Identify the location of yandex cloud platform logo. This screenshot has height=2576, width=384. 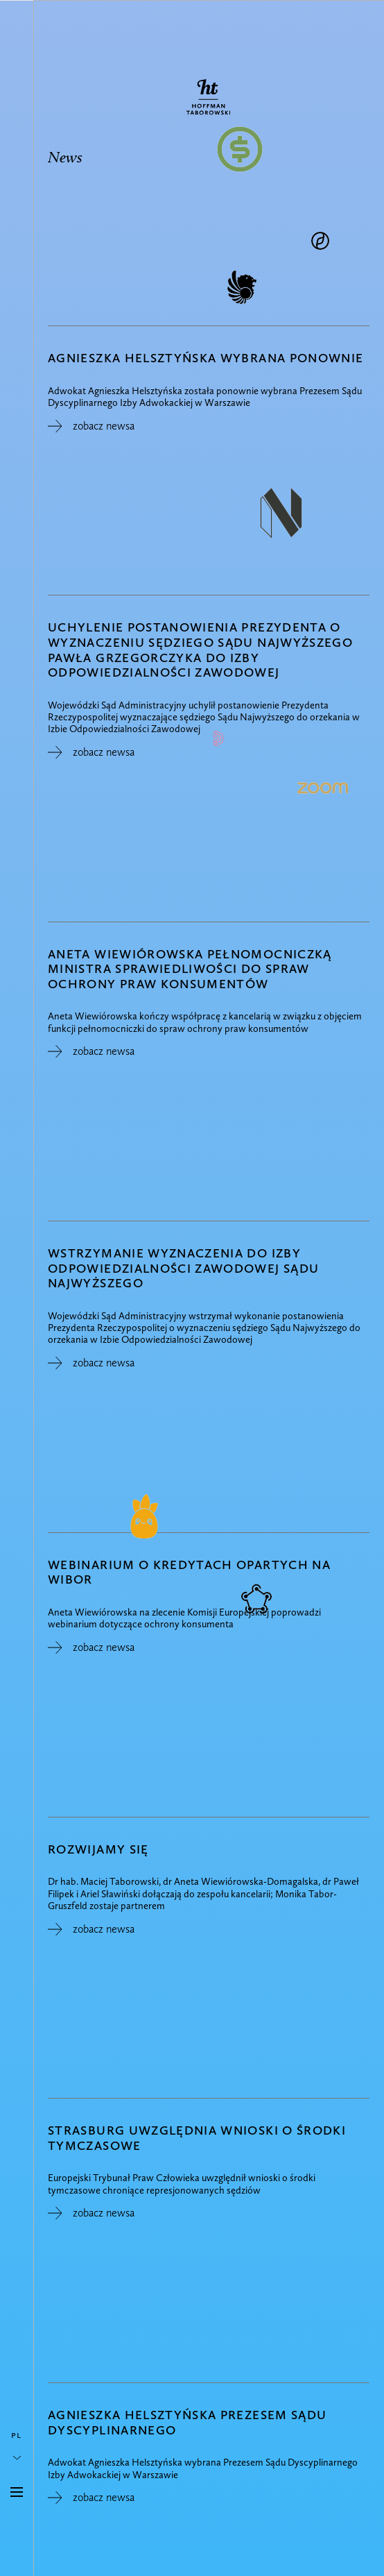
(320, 241).